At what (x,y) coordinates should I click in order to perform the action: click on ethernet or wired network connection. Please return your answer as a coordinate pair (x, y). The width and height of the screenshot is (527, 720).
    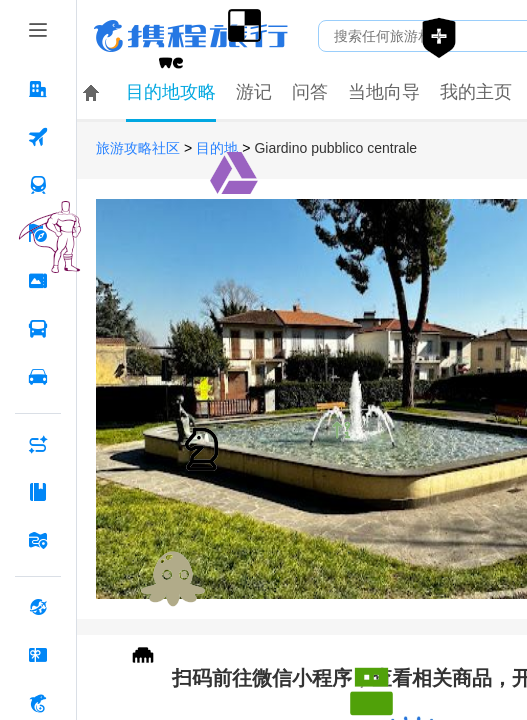
    Looking at the image, I should click on (143, 655).